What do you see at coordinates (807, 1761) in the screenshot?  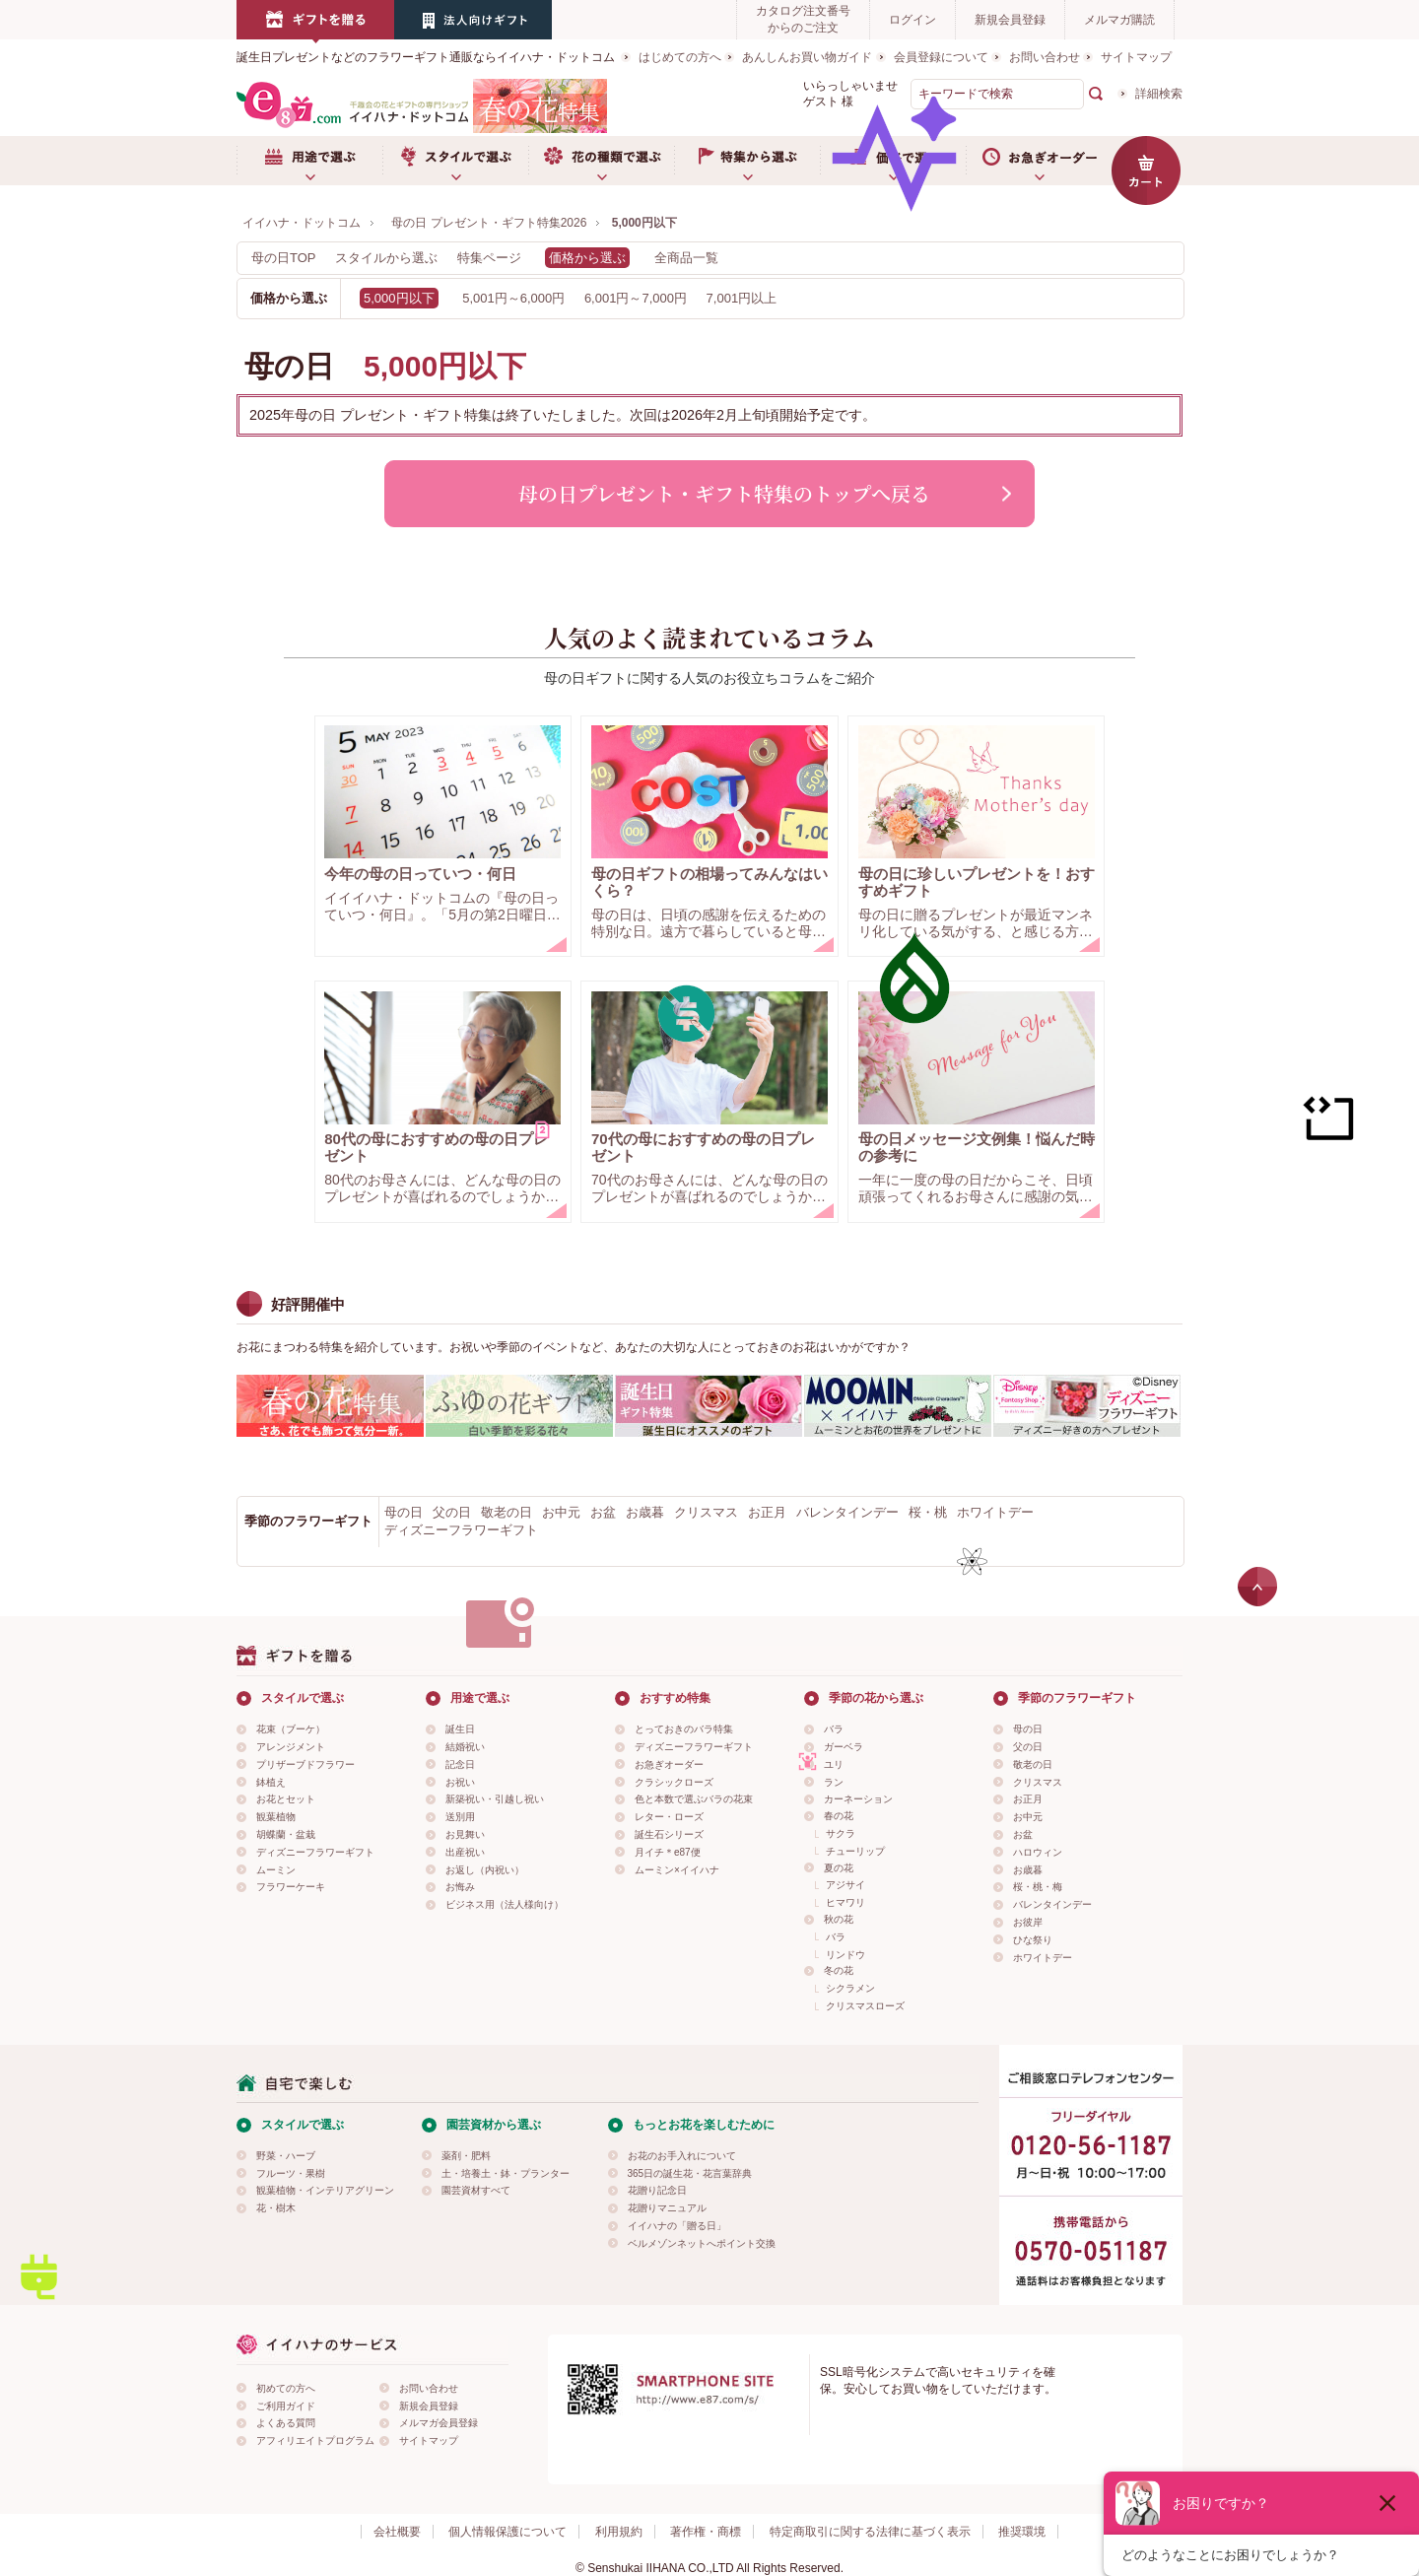 I see `scan or verify body biometrics` at bounding box center [807, 1761].